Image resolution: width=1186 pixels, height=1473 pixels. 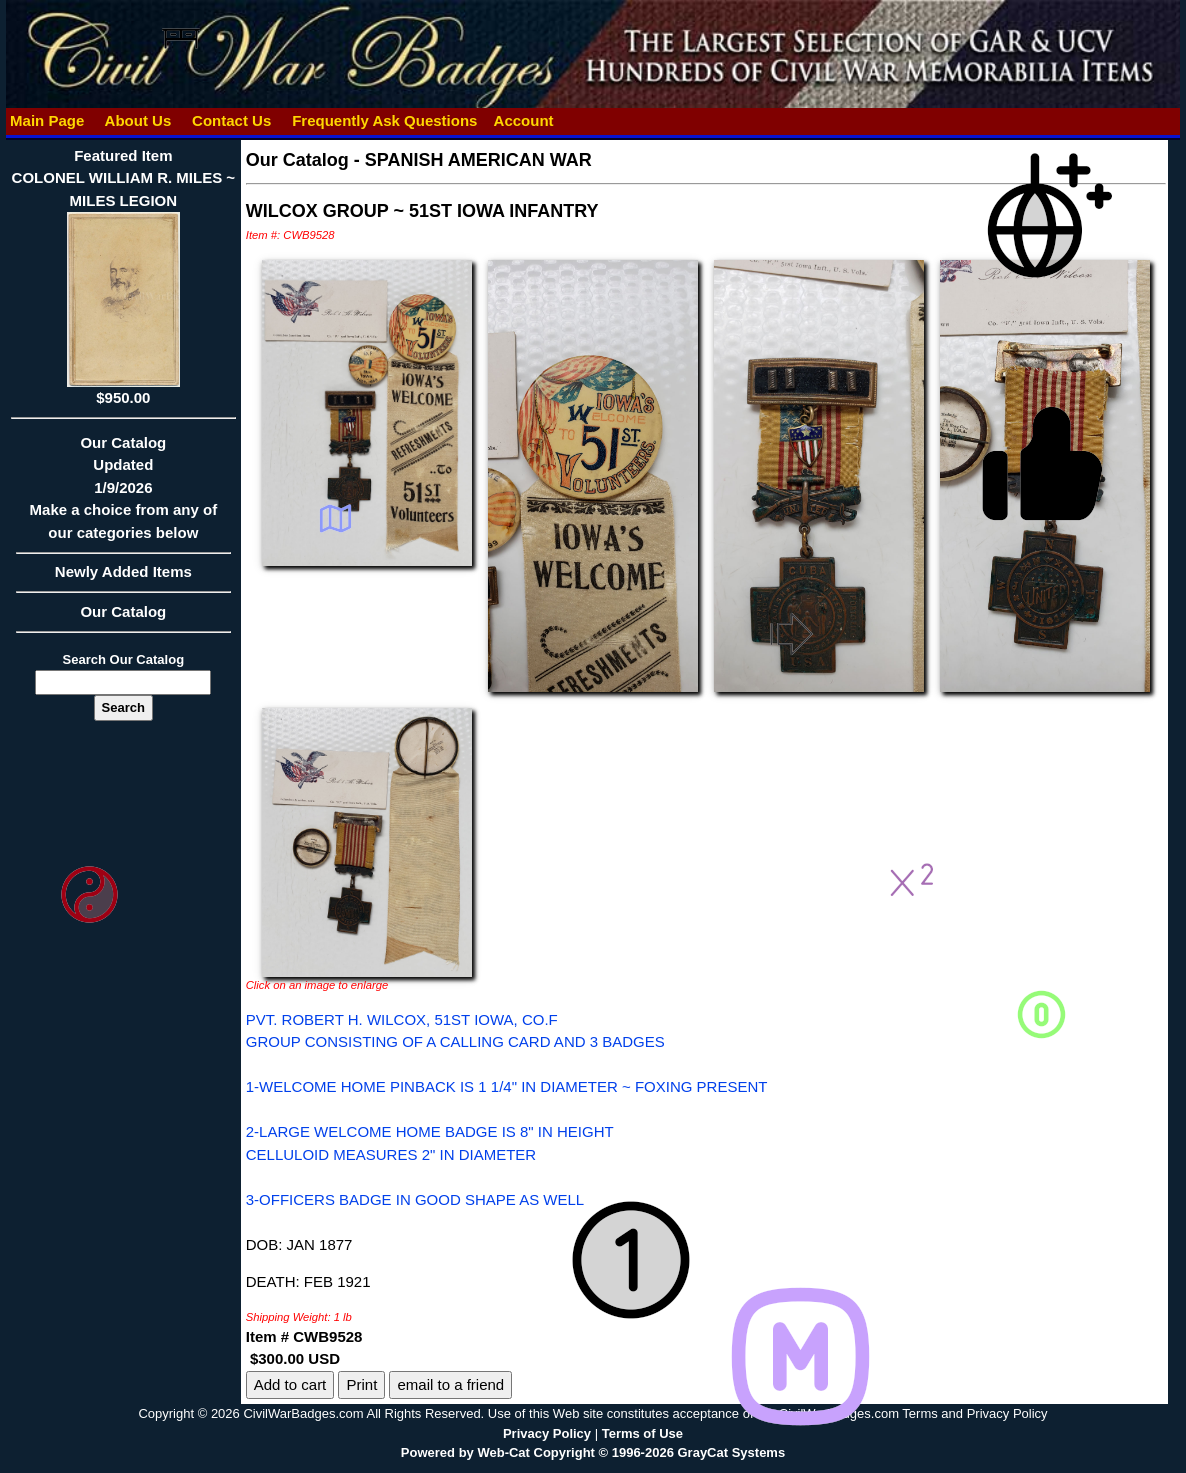 I want to click on toggle balance or harmony mode, so click(x=89, y=894).